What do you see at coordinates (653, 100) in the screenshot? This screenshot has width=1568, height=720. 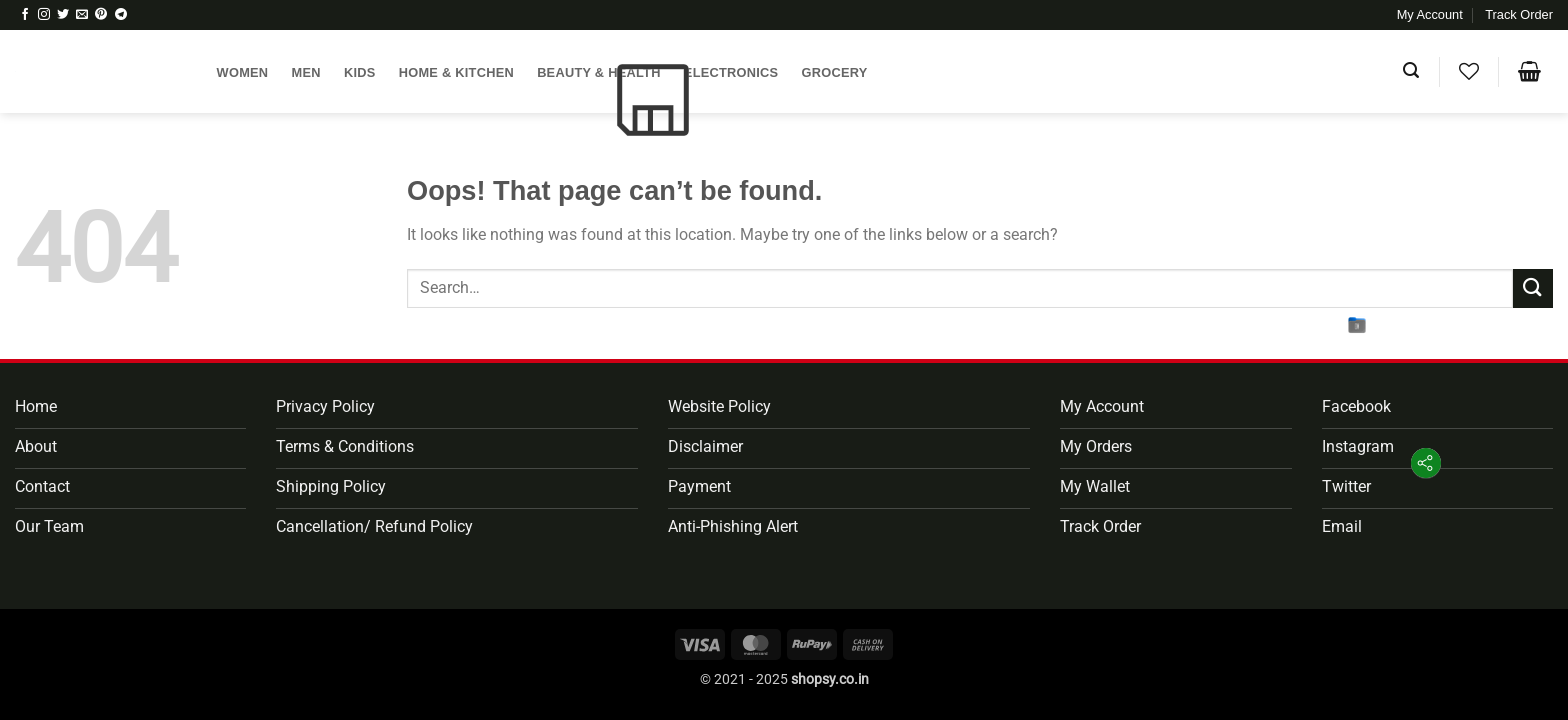 I see `save current file or document` at bounding box center [653, 100].